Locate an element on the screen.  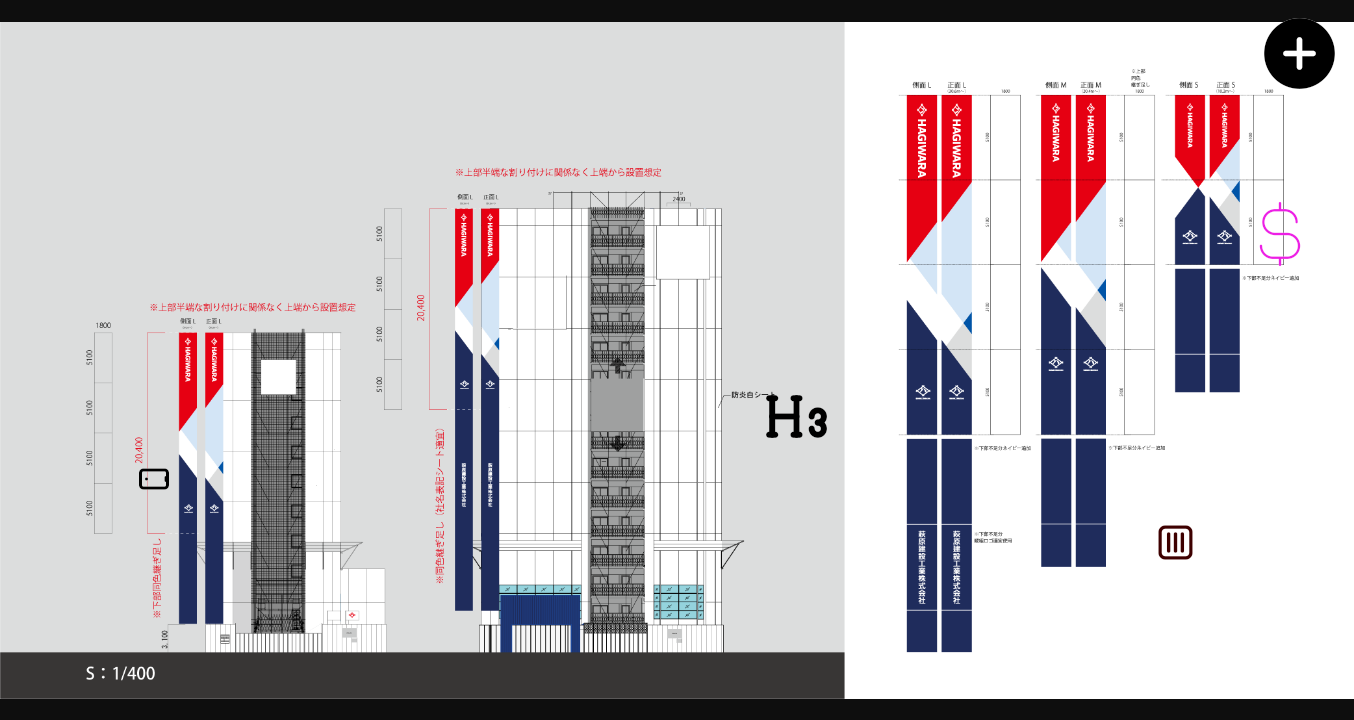
view account balance or financial information is located at coordinates (1280, 234).